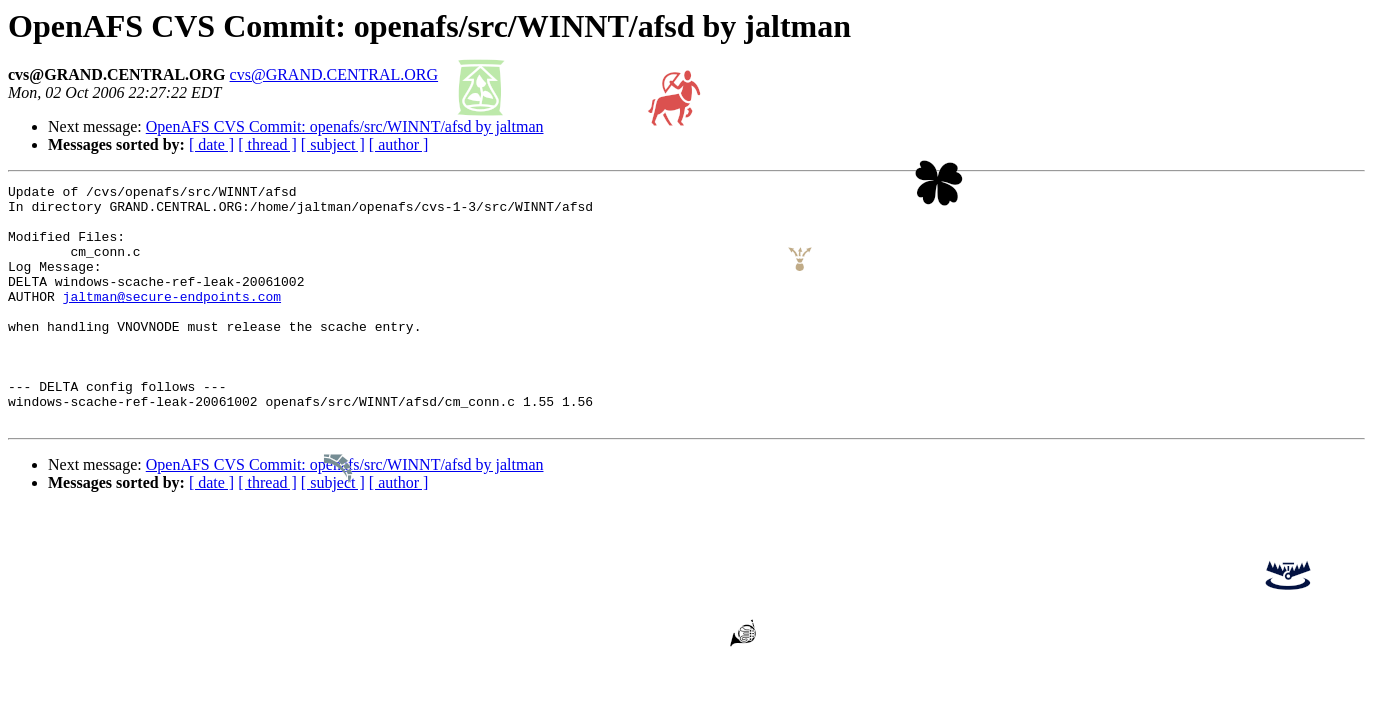 The width and height of the screenshot is (1373, 720). What do you see at coordinates (480, 87) in the screenshot?
I see `access gardening or farming supplies` at bounding box center [480, 87].